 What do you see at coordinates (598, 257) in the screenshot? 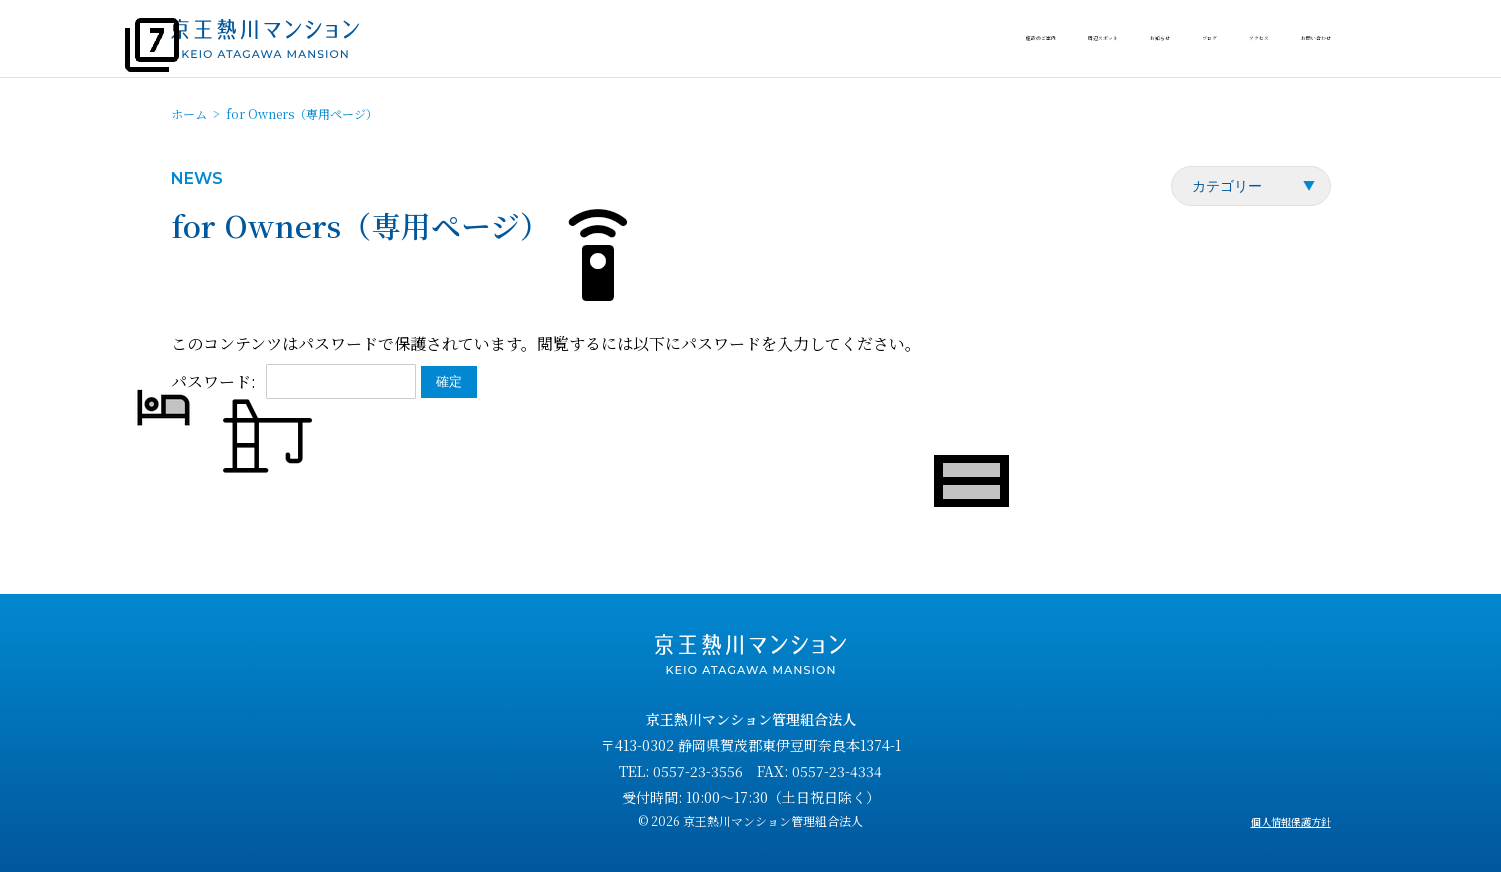
I see `access remote control settings` at bounding box center [598, 257].